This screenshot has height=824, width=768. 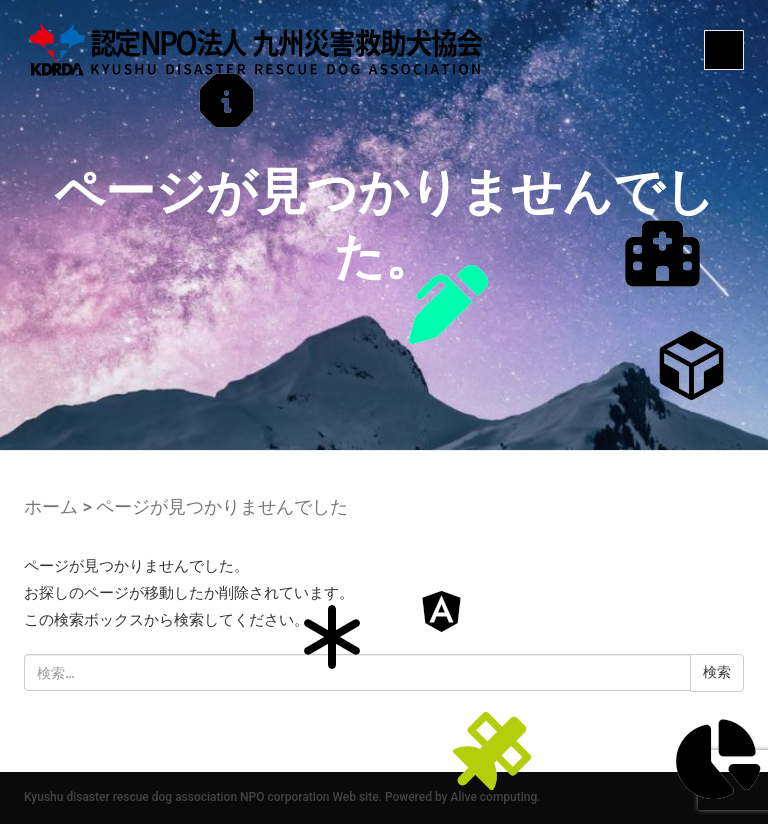 What do you see at coordinates (448, 304) in the screenshot?
I see `edit or modify content` at bounding box center [448, 304].